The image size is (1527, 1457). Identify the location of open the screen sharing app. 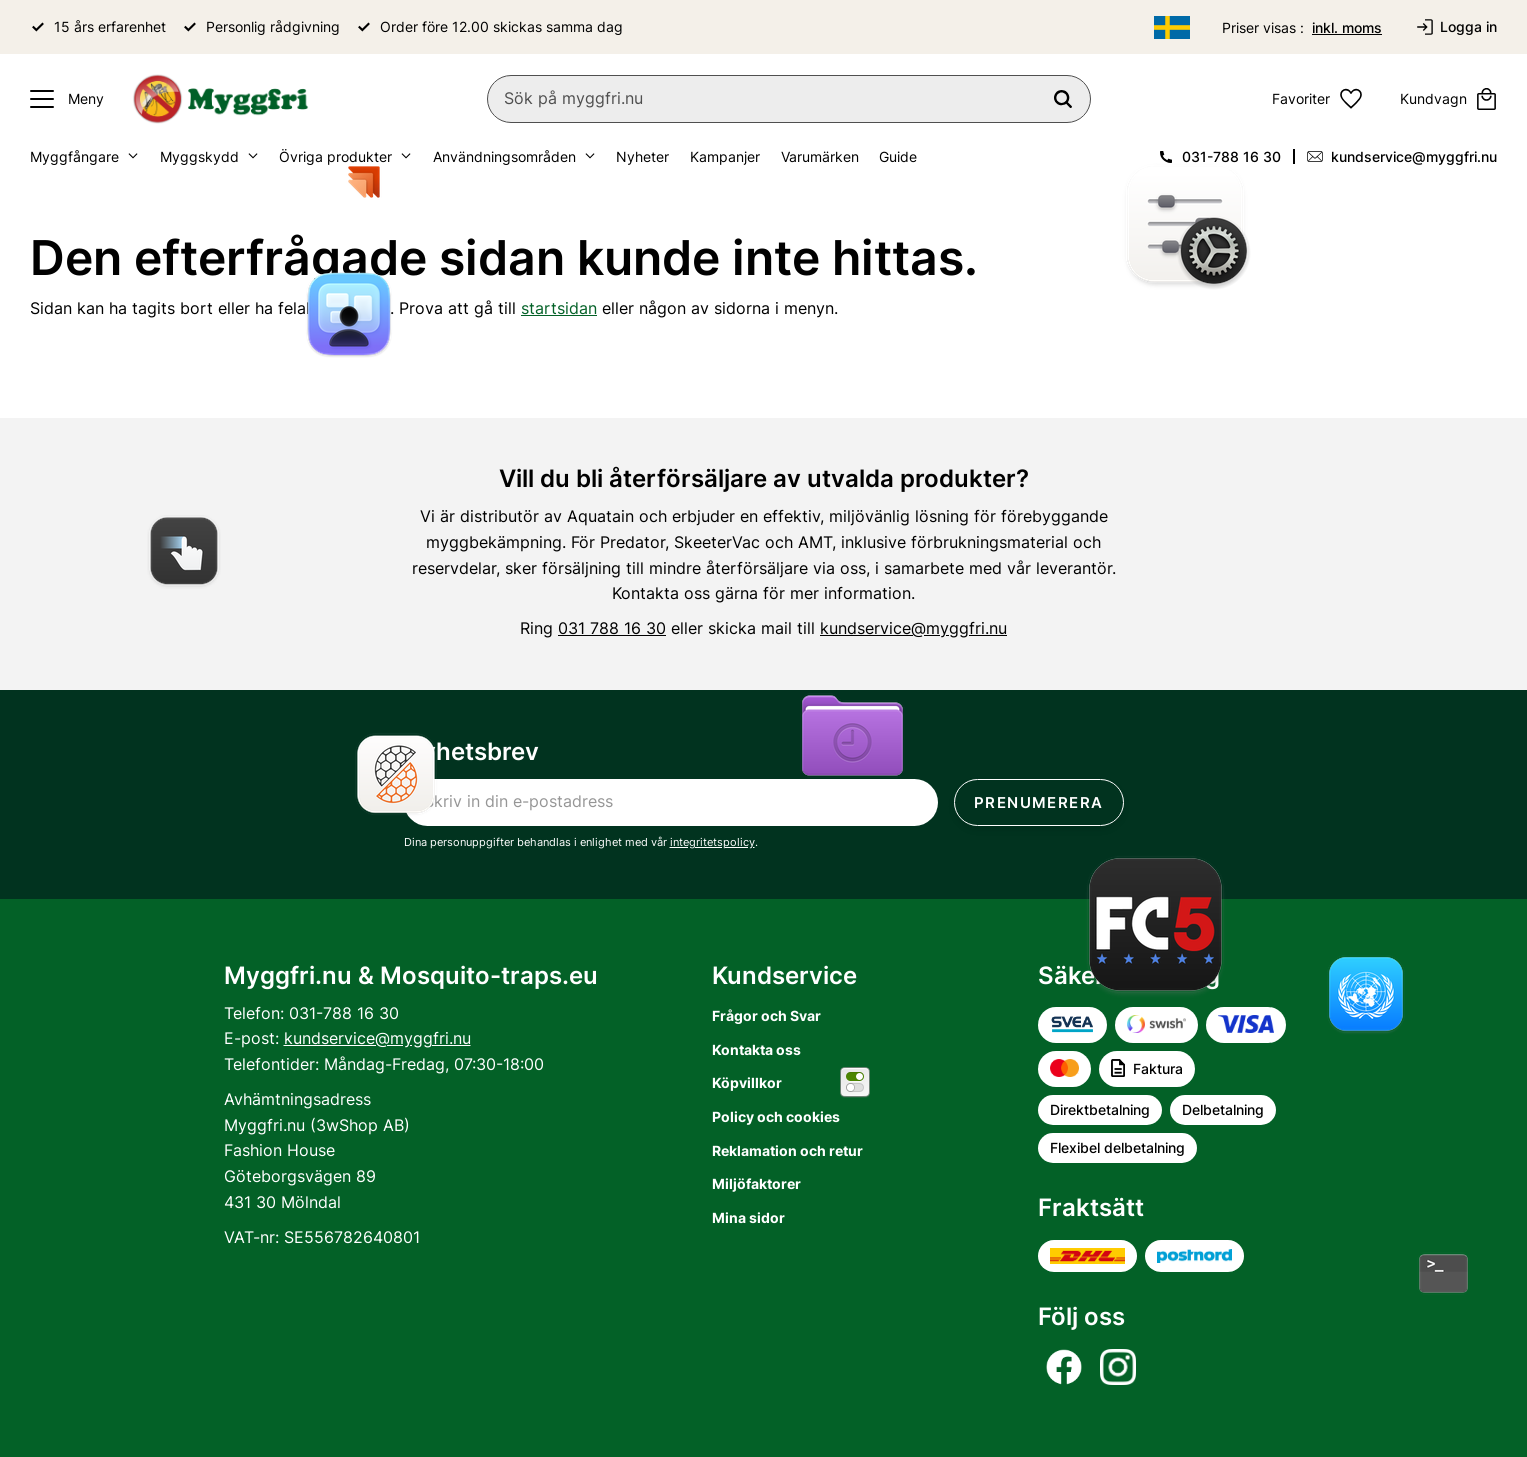
(349, 314).